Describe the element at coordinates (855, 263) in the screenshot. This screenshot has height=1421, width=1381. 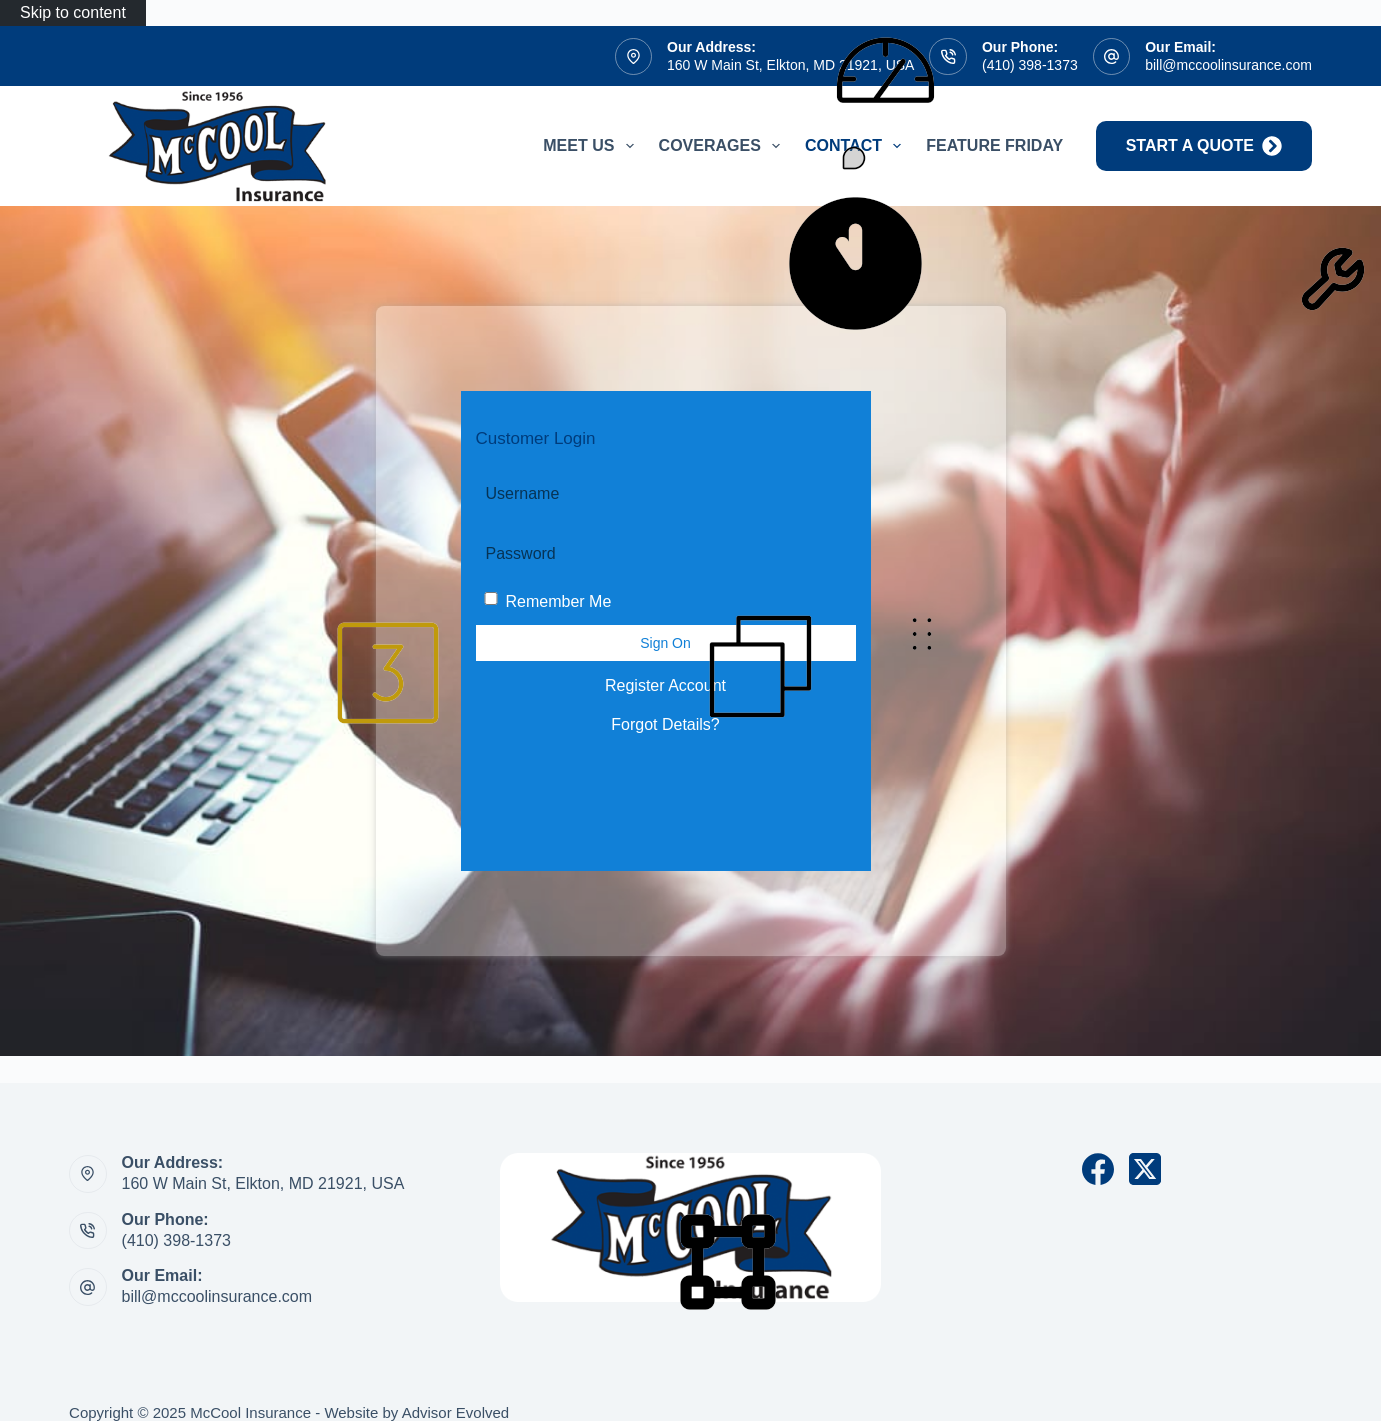
I see `indicates time at 11 o'clock` at that location.